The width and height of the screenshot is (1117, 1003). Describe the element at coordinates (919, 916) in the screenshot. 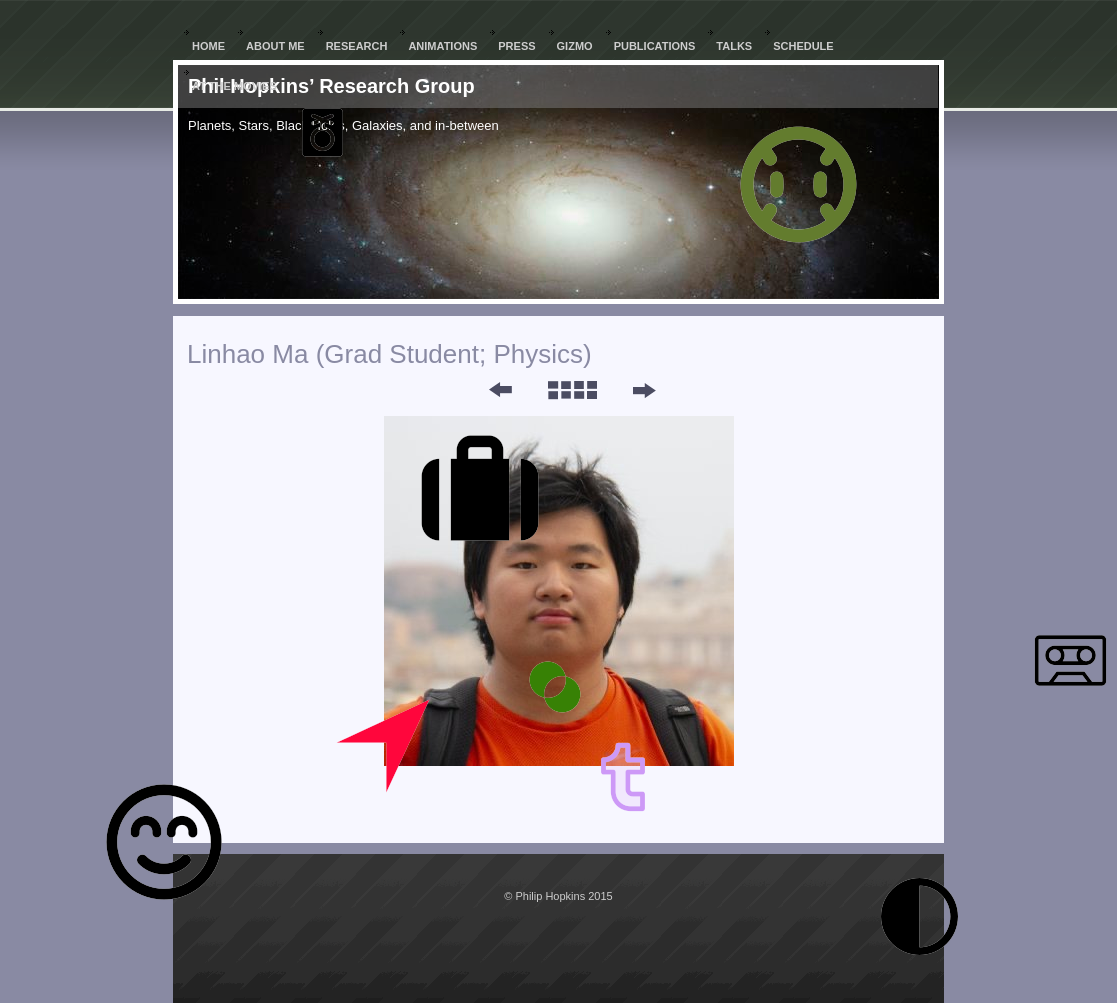

I see `adjust display brightness or contrast` at that location.